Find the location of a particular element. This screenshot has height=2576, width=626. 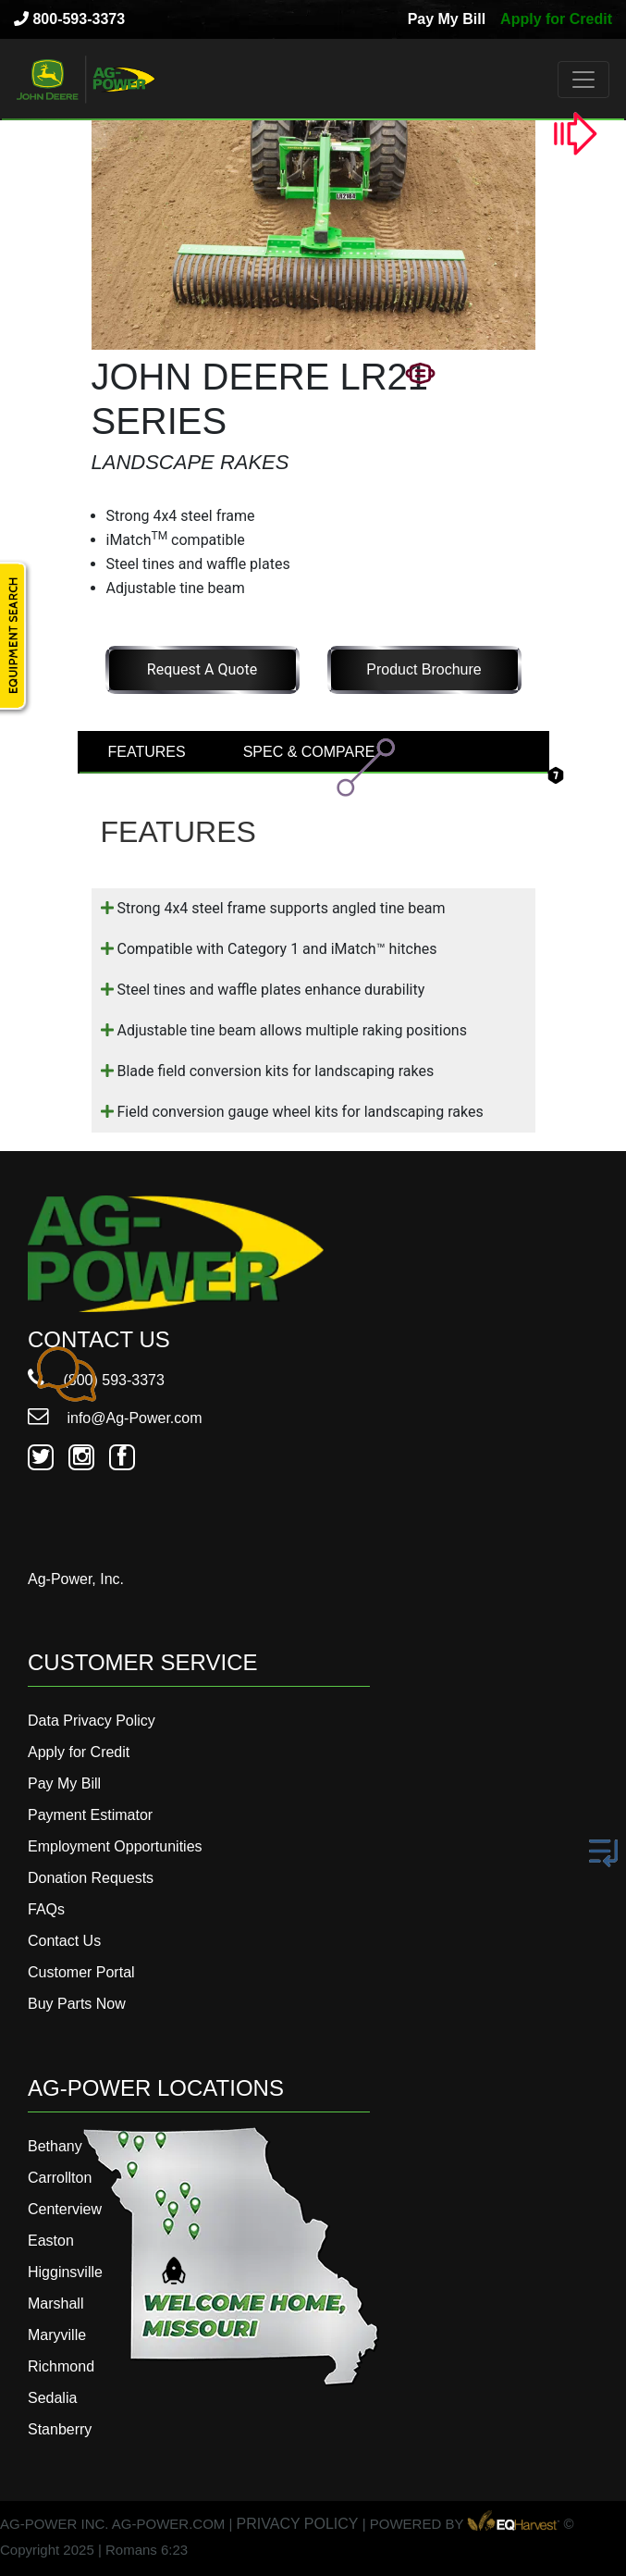

indicates mask required area or health protocol is located at coordinates (420, 373).